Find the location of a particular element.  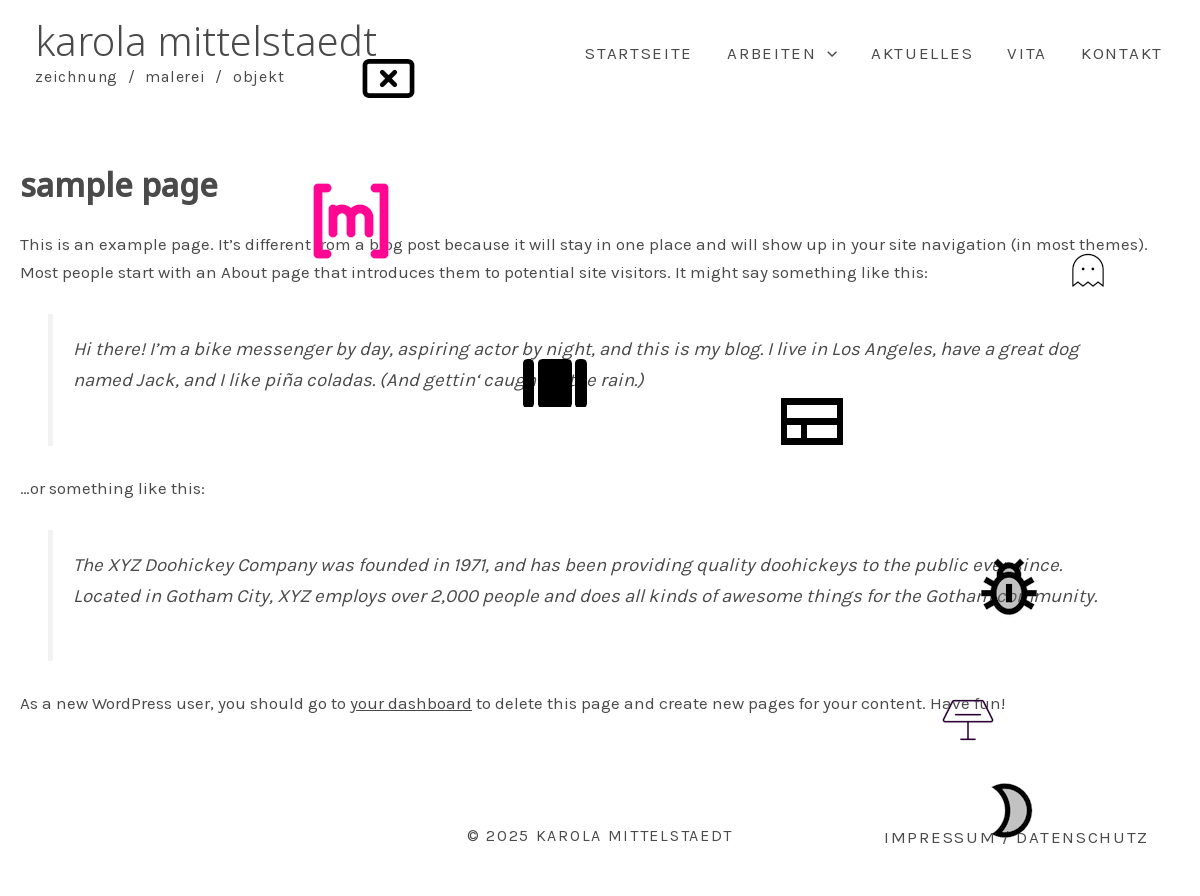

toggle dark mode or night theme is located at coordinates (1010, 810).